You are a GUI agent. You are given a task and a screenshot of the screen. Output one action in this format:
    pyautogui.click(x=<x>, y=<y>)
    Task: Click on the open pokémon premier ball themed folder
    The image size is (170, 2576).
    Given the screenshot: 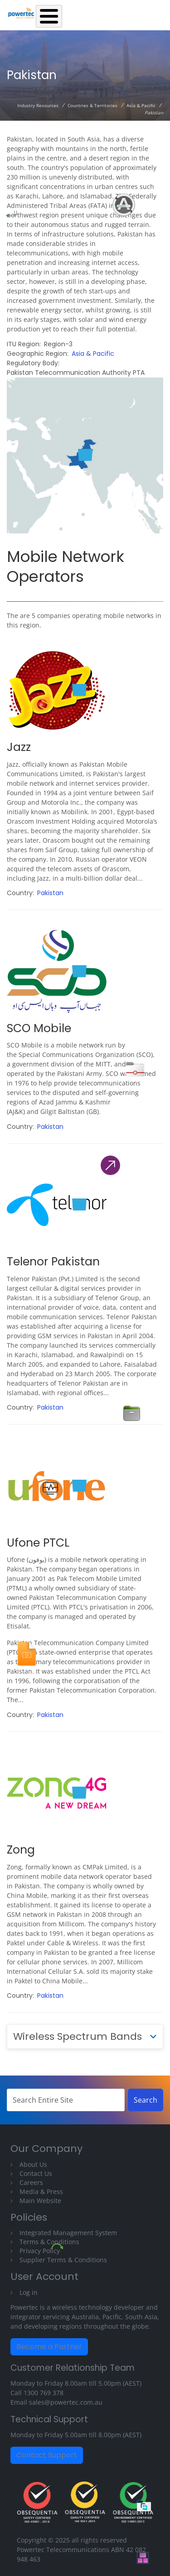 What is the action you would take?
    pyautogui.click(x=135, y=1070)
    